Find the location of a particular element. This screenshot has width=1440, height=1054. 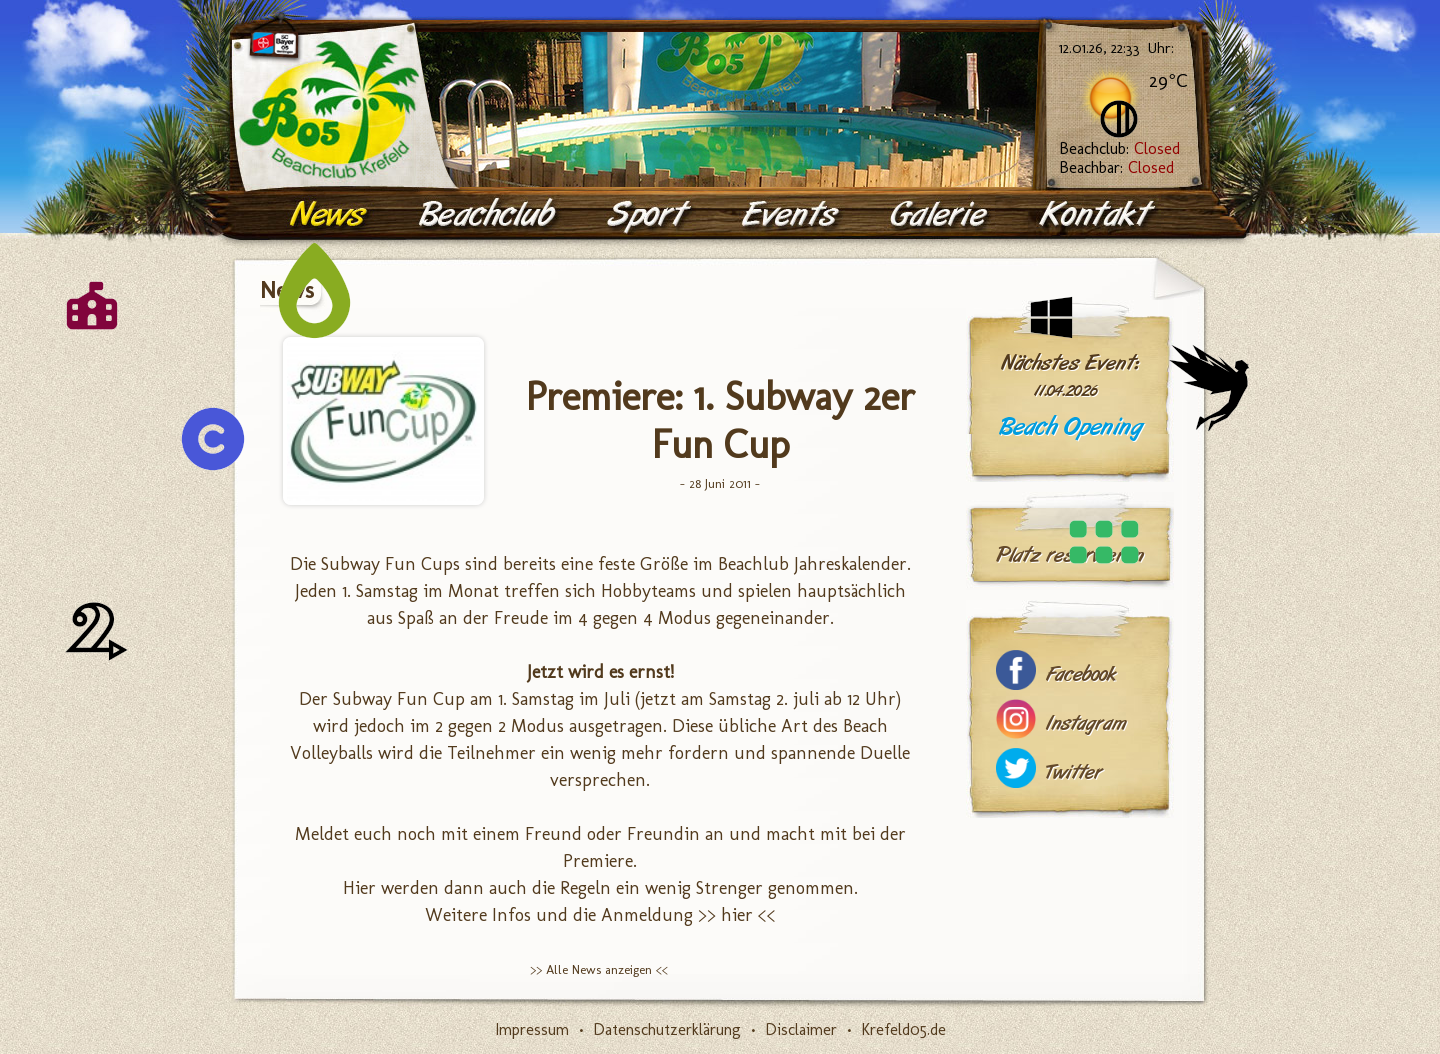

windows operating system logo is located at coordinates (1051, 317).